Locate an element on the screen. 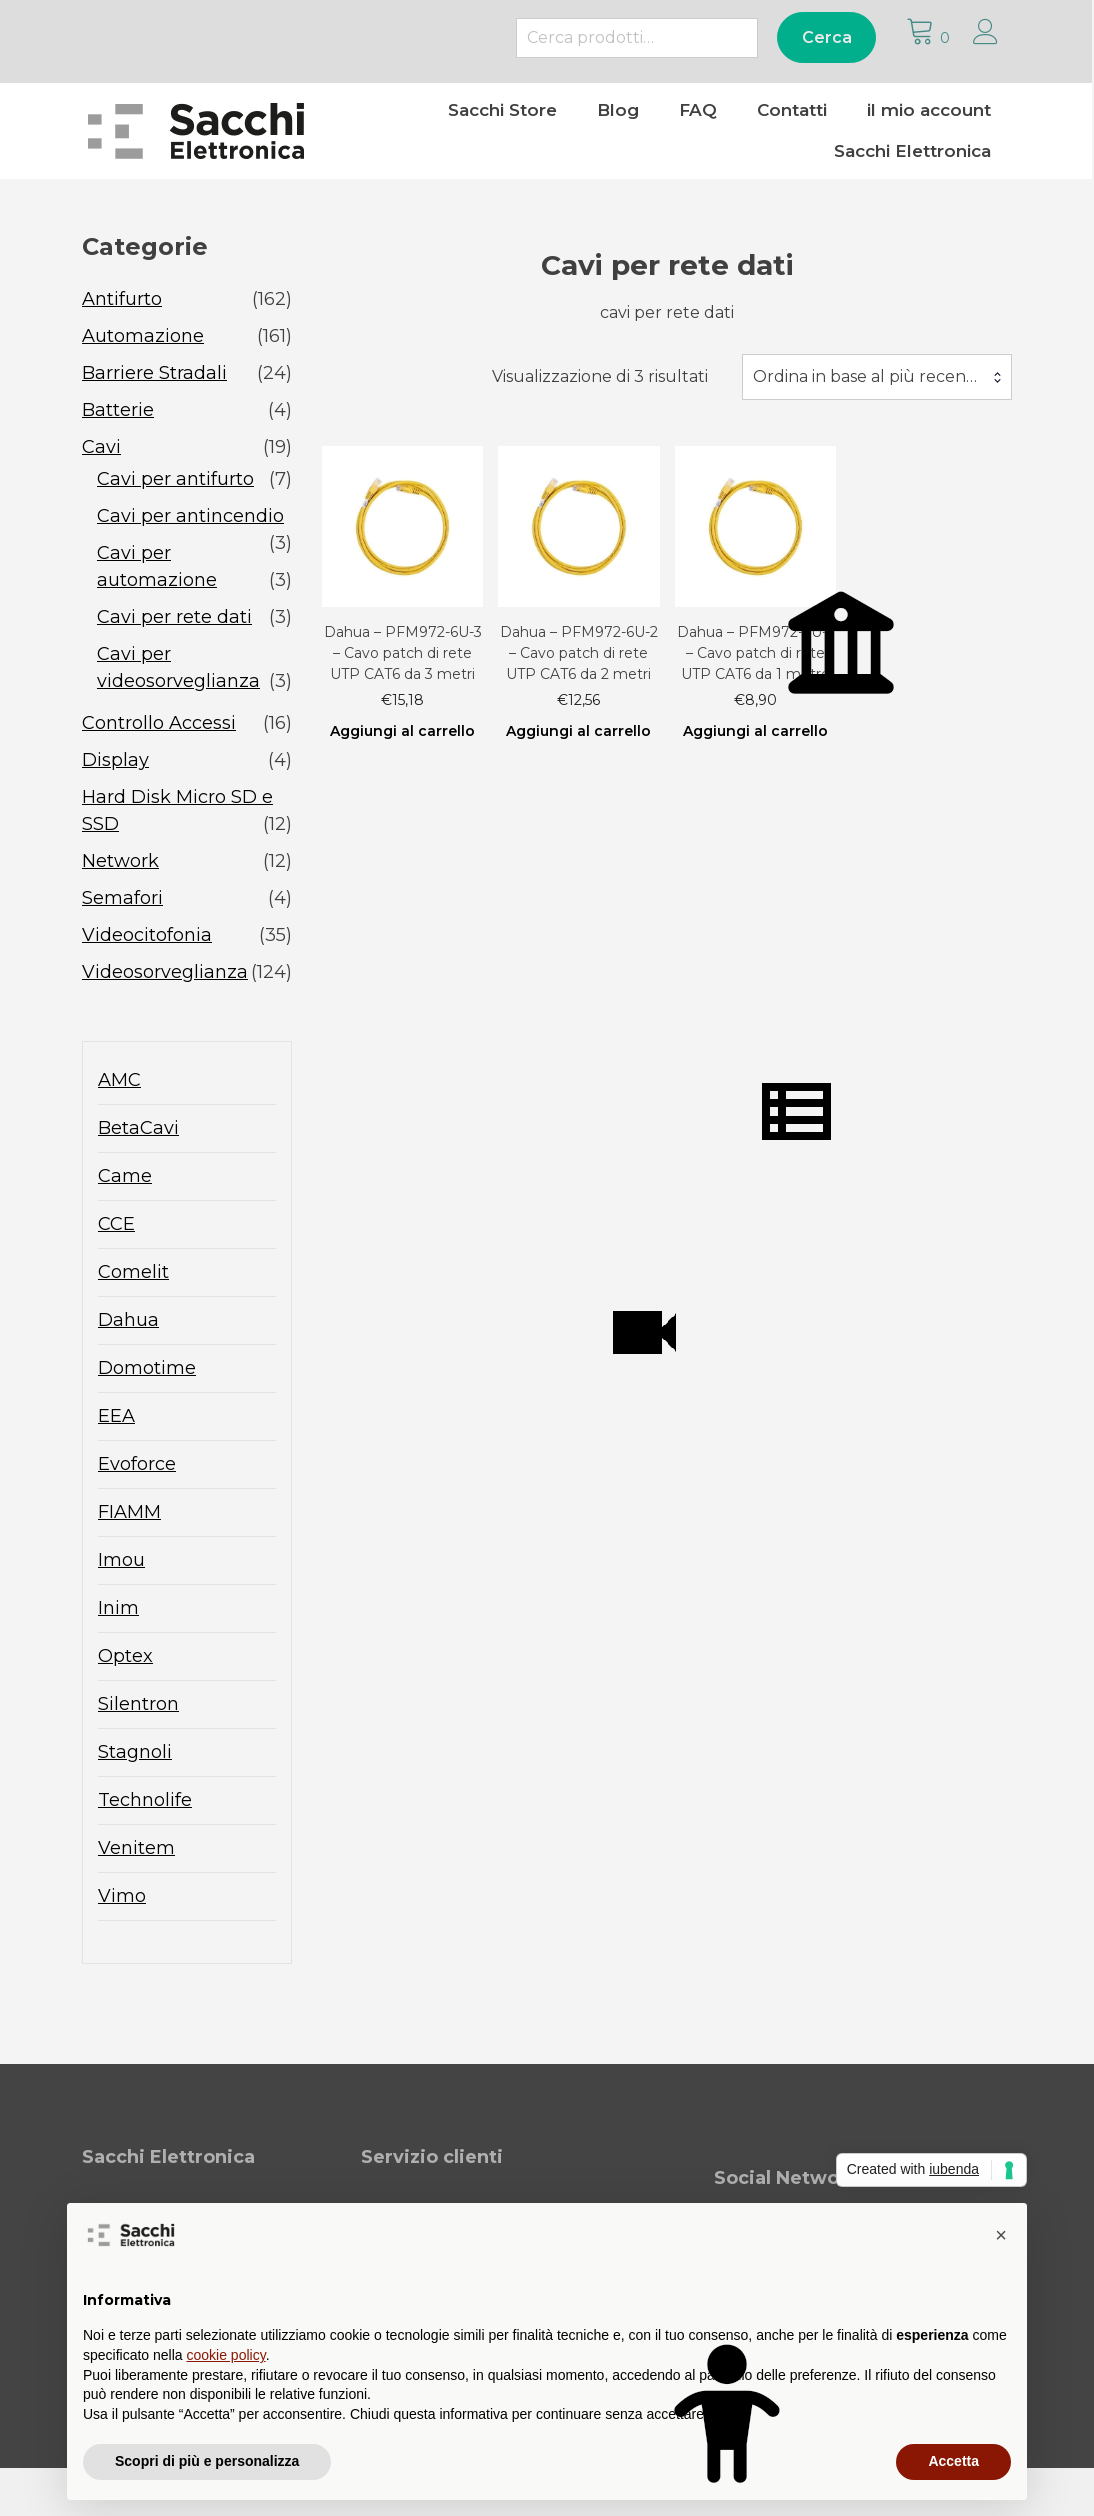 The width and height of the screenshot is (1094, 2516). select male gender option is located at coordinates (727, 2417).